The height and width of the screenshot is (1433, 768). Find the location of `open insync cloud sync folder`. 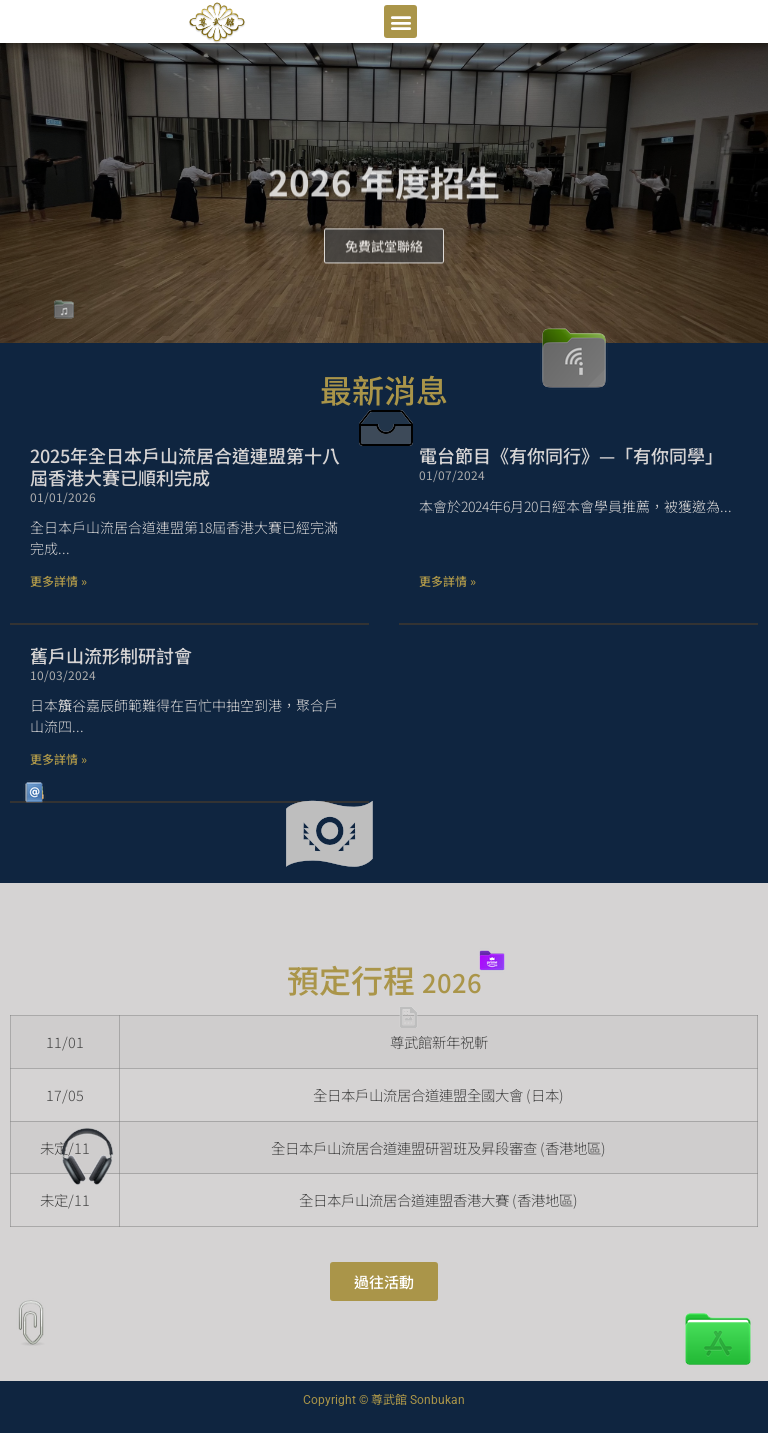

open insync cloud sync folder is located at coordinates (574, 358).